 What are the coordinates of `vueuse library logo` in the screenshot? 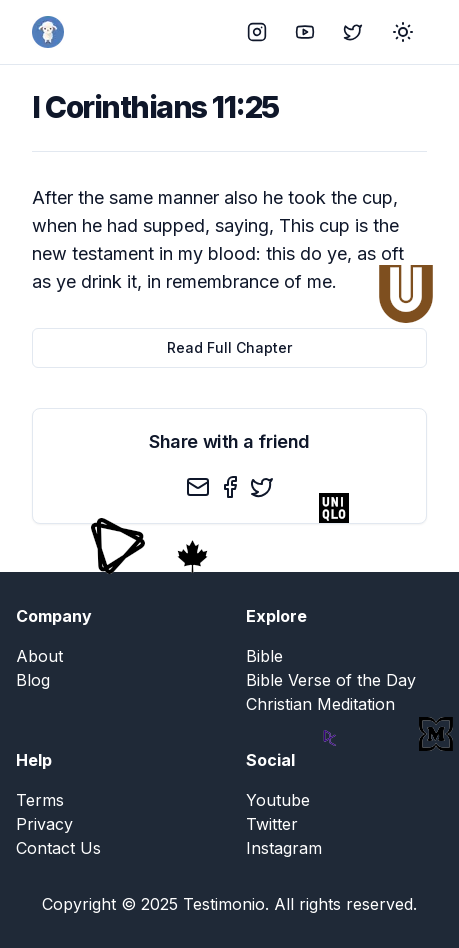 It's located at (406, 294).